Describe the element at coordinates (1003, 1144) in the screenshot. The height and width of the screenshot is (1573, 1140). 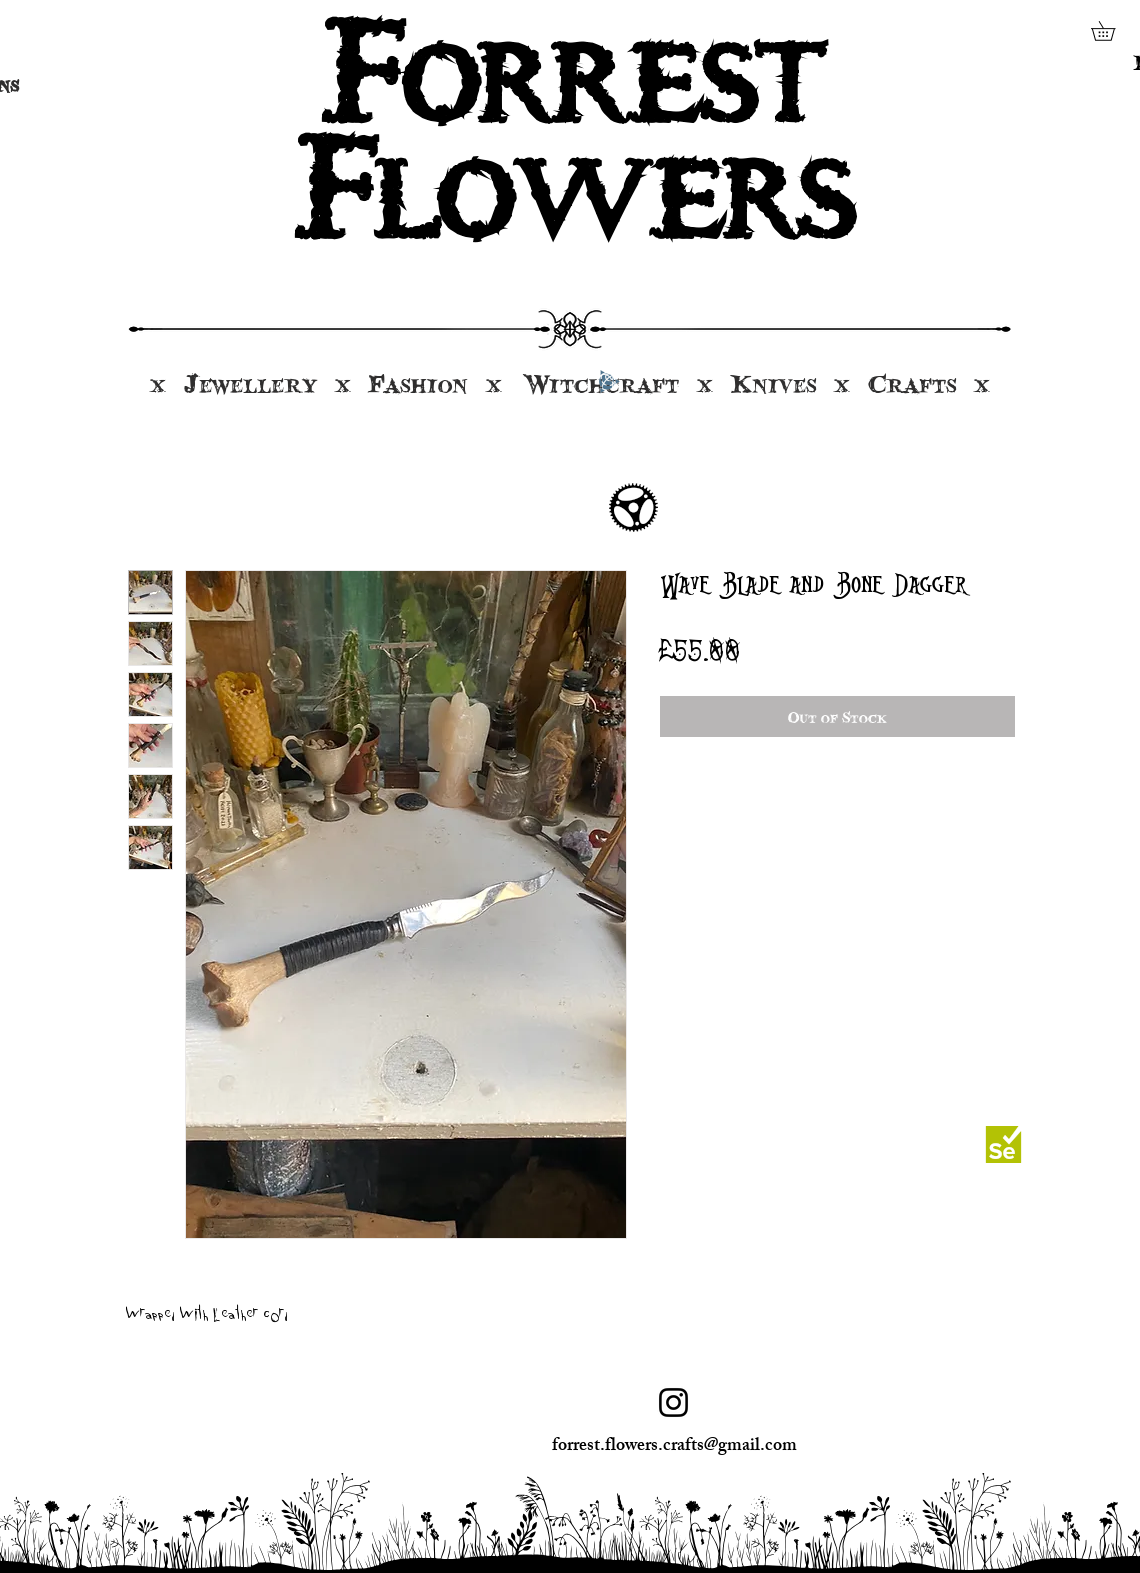
I see `selenium browser automation framework logo` at that location.